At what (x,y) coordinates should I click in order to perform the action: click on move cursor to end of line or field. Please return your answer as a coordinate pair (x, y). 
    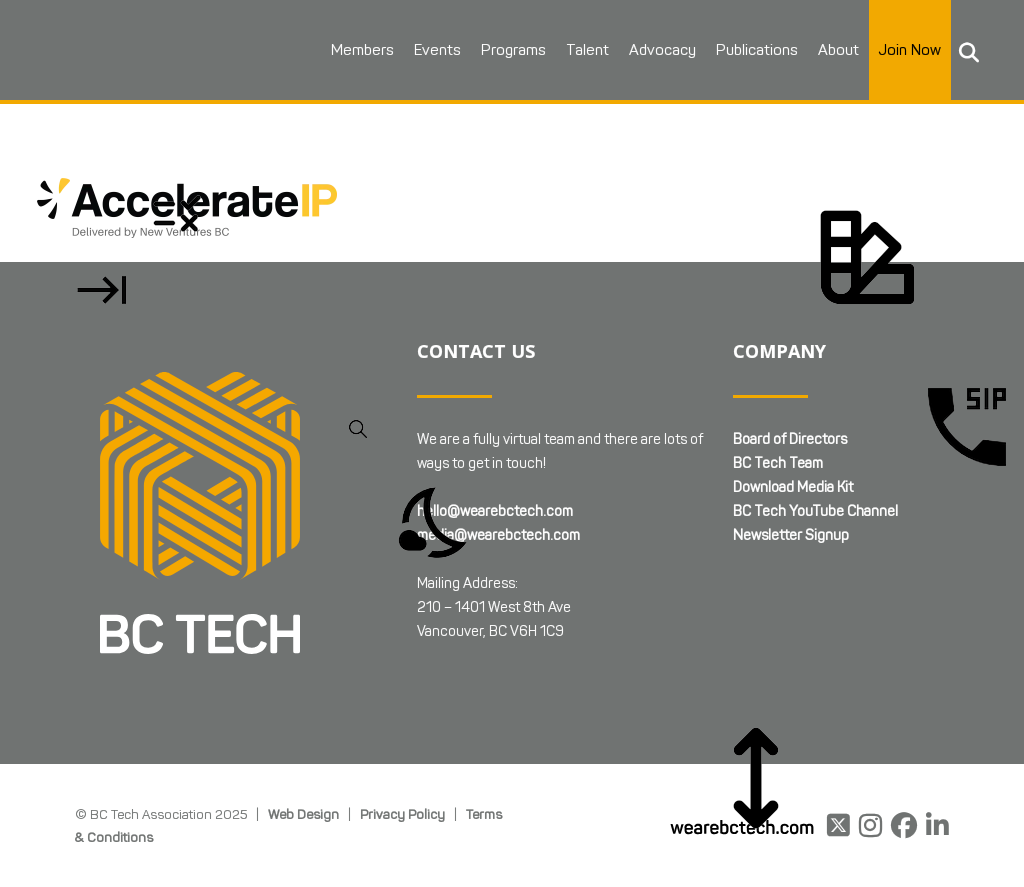
    Looking at the image, I should click on (103, 290).